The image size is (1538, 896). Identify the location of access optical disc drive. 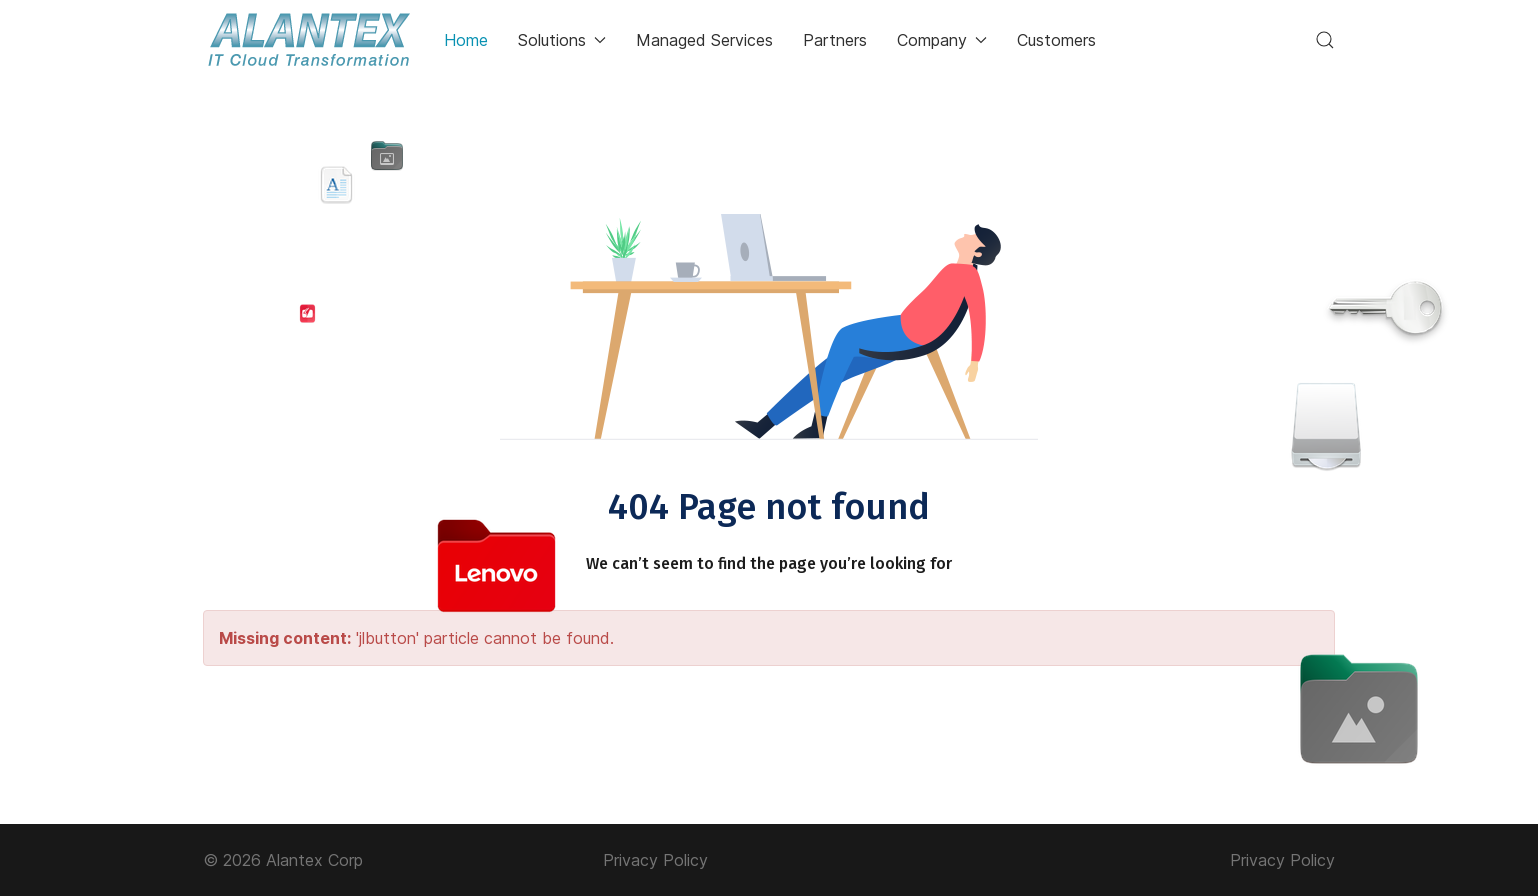
(1324, 427).